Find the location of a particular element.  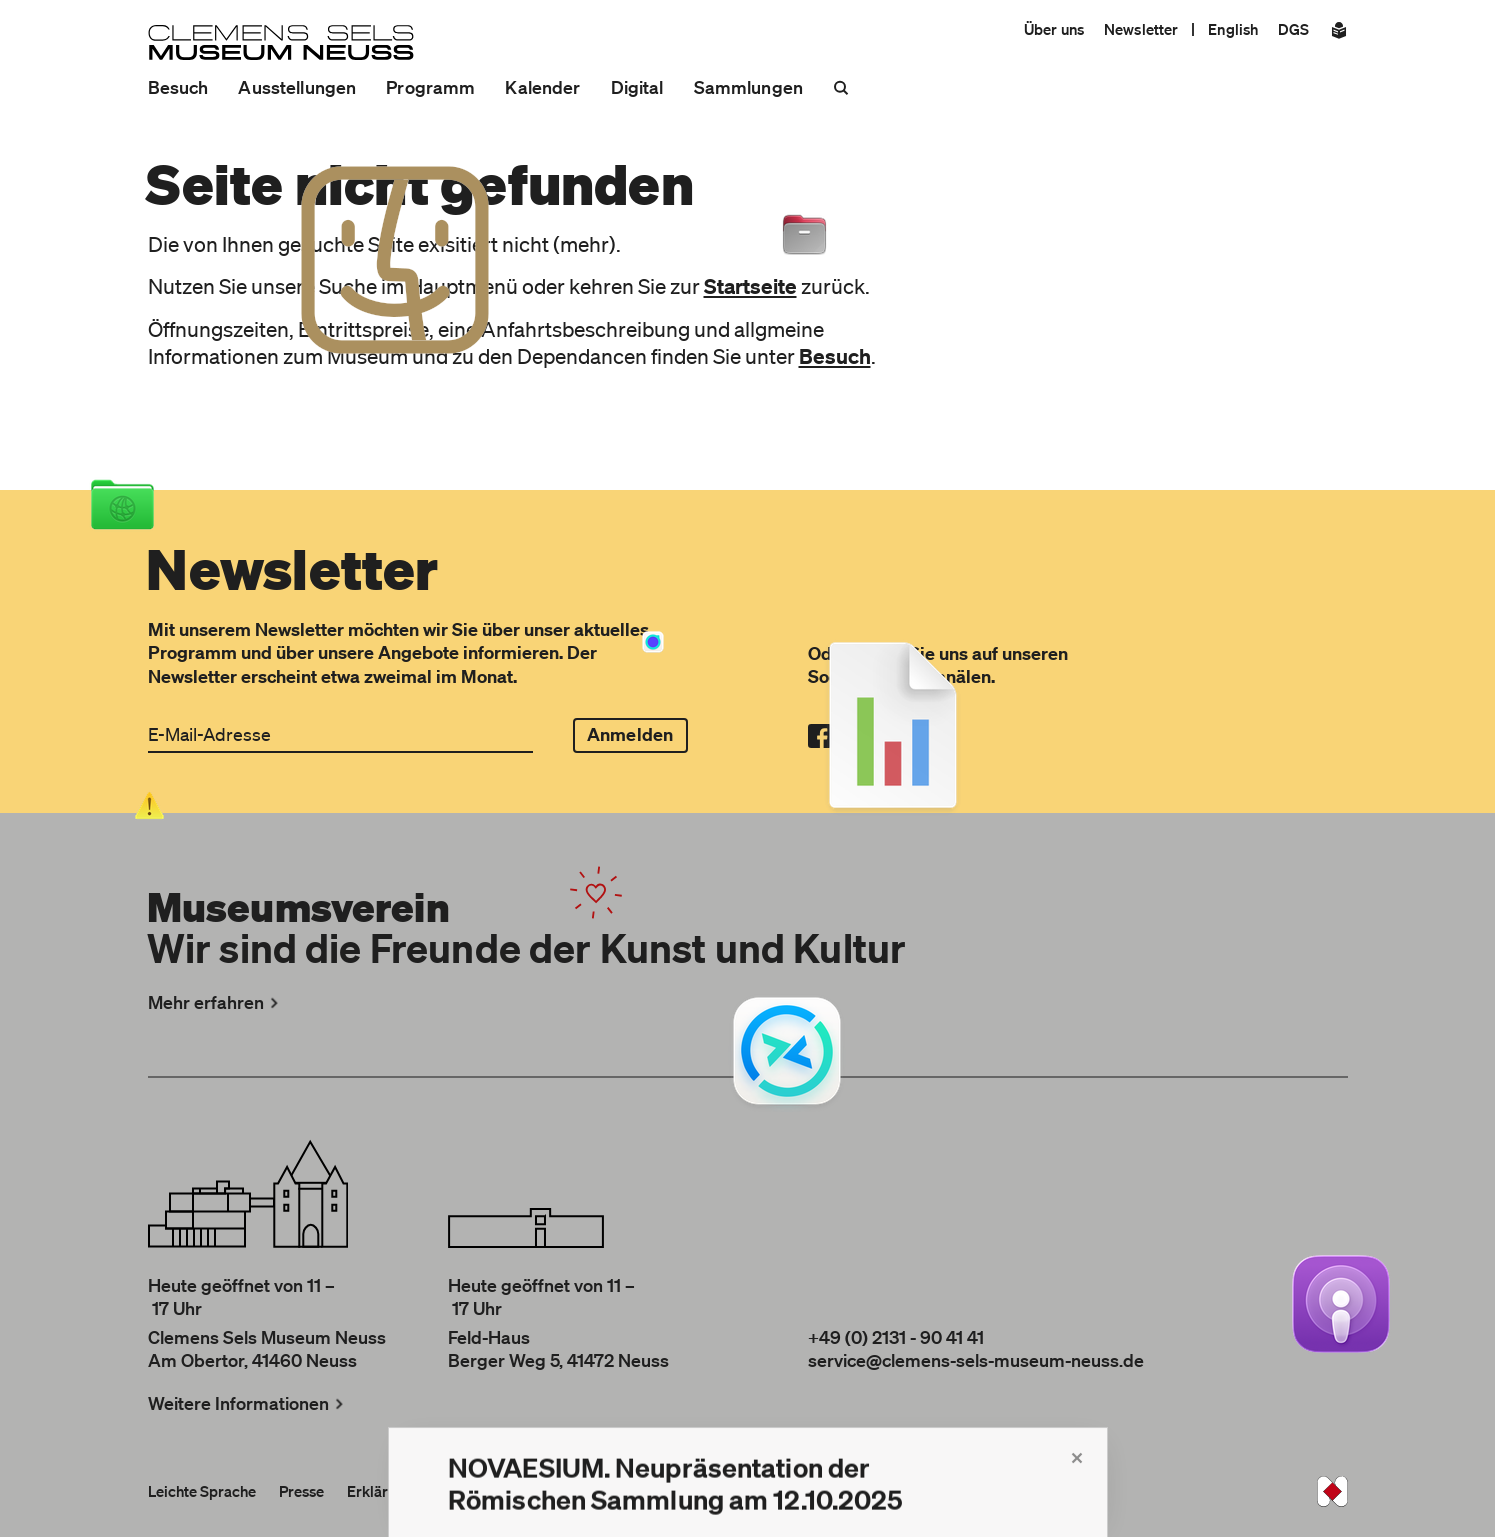

open file manager application is located at coordinates (804, 234).